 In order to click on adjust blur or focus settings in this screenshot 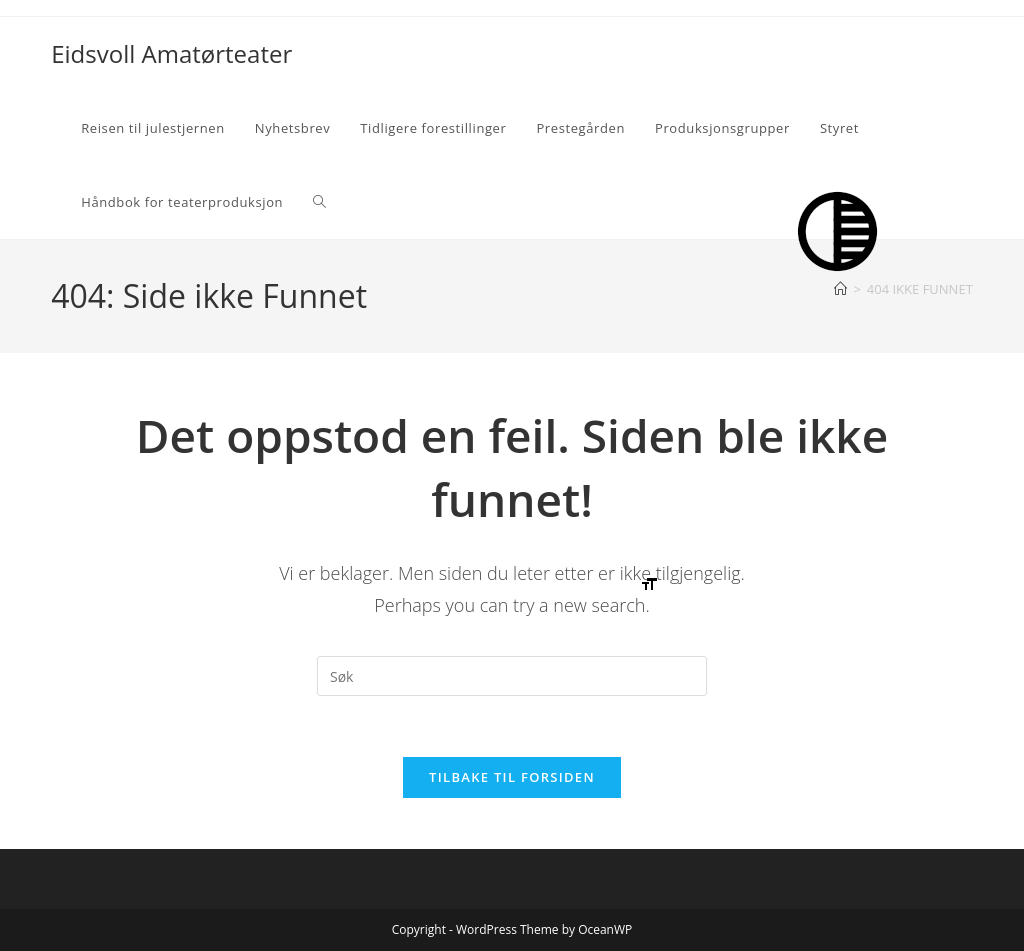, I will do `click(837, 231)`.